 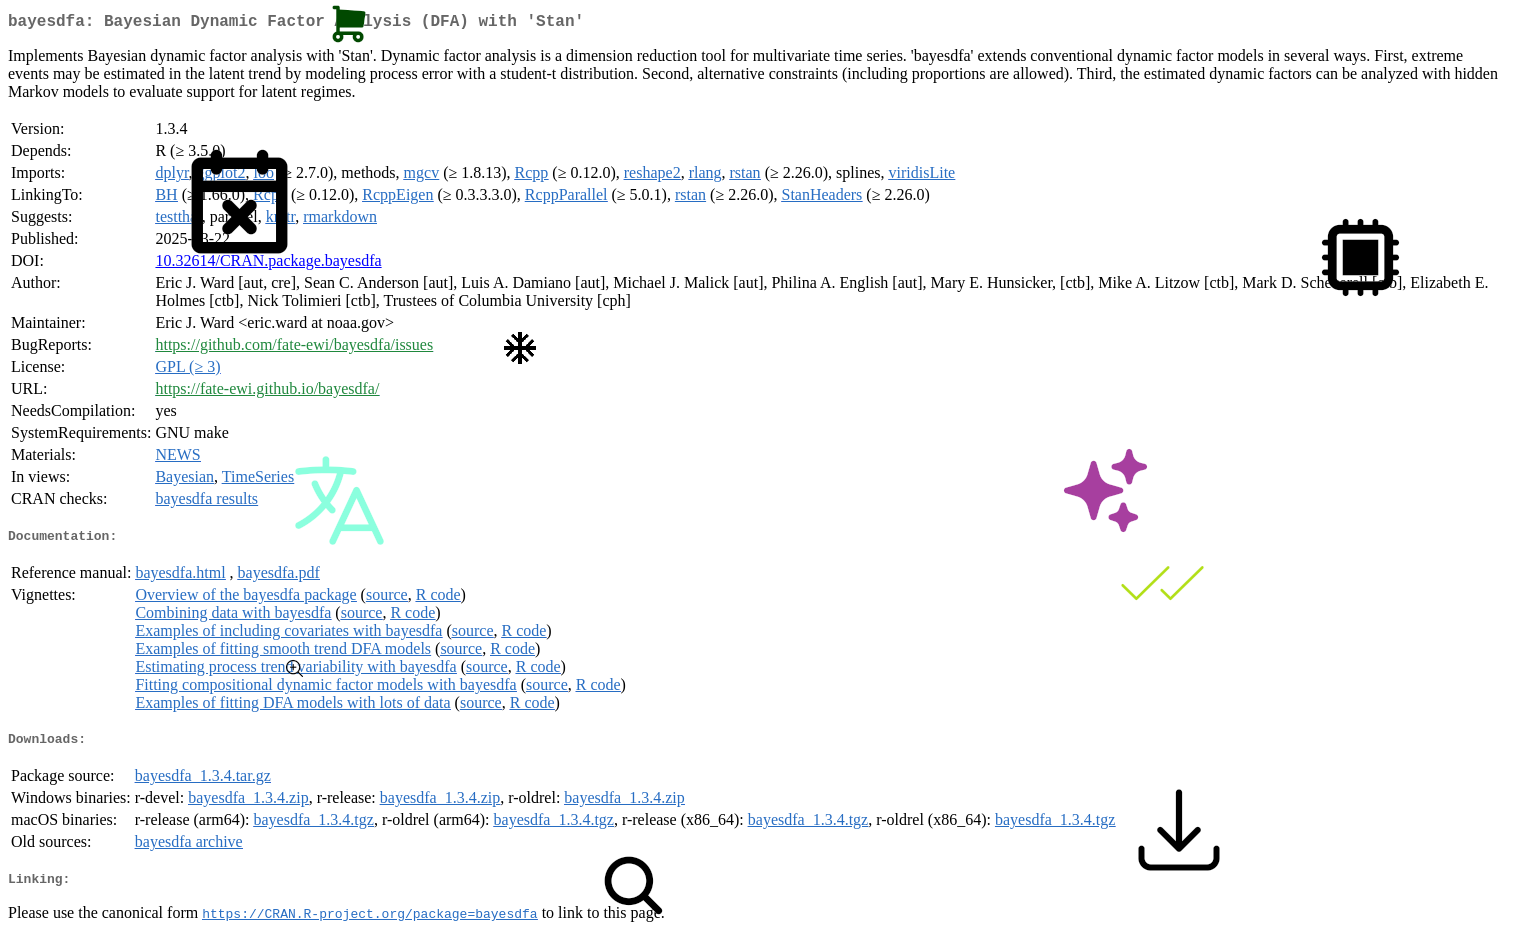 I want to click on zoom in on content, so click(x=294, y=668).